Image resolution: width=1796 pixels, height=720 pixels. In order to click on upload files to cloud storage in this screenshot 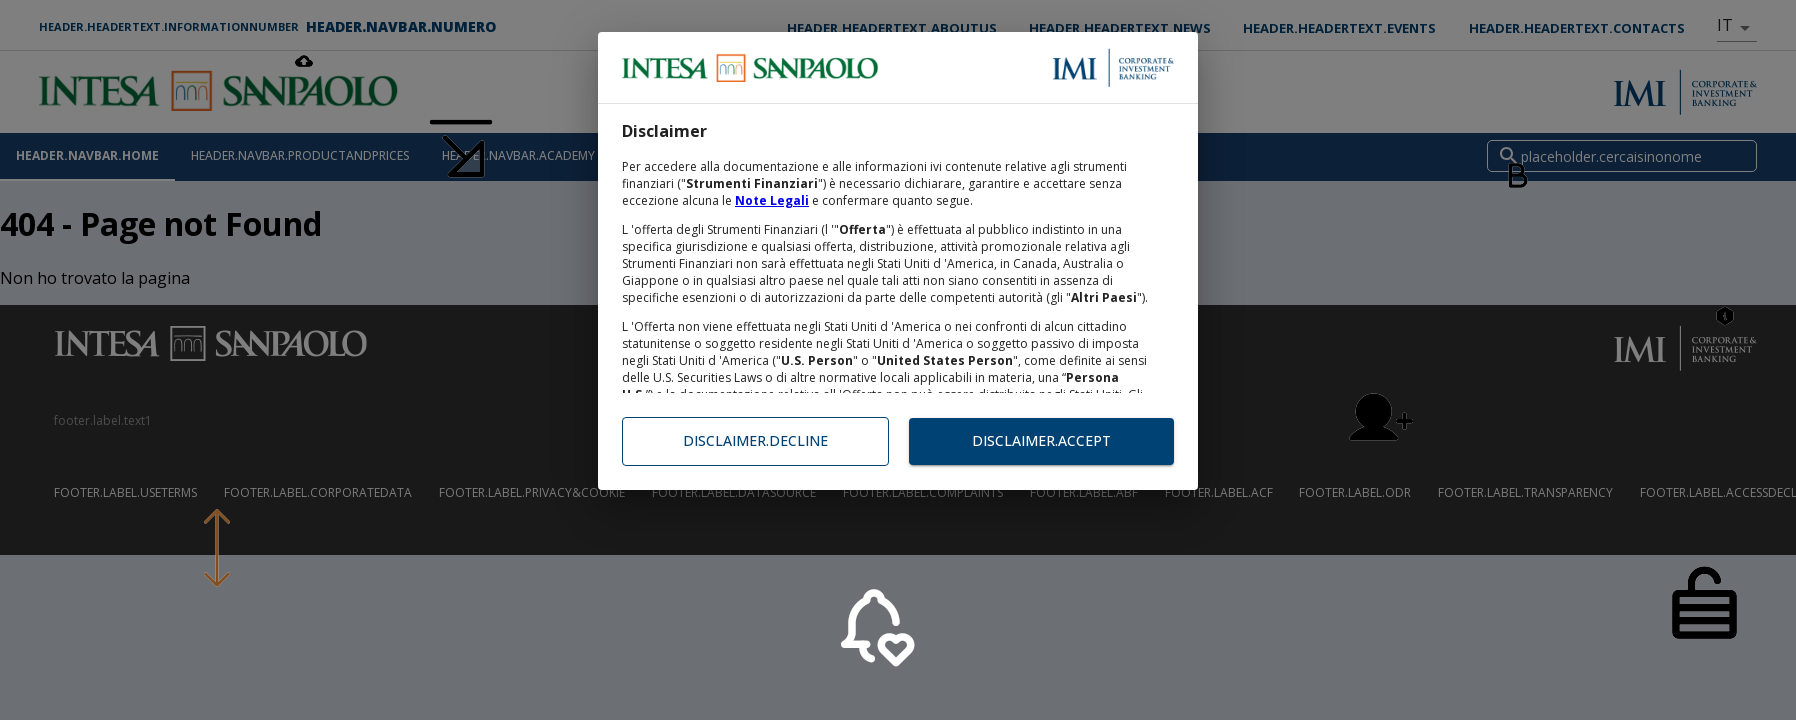, I will do `click(304, 61)`.